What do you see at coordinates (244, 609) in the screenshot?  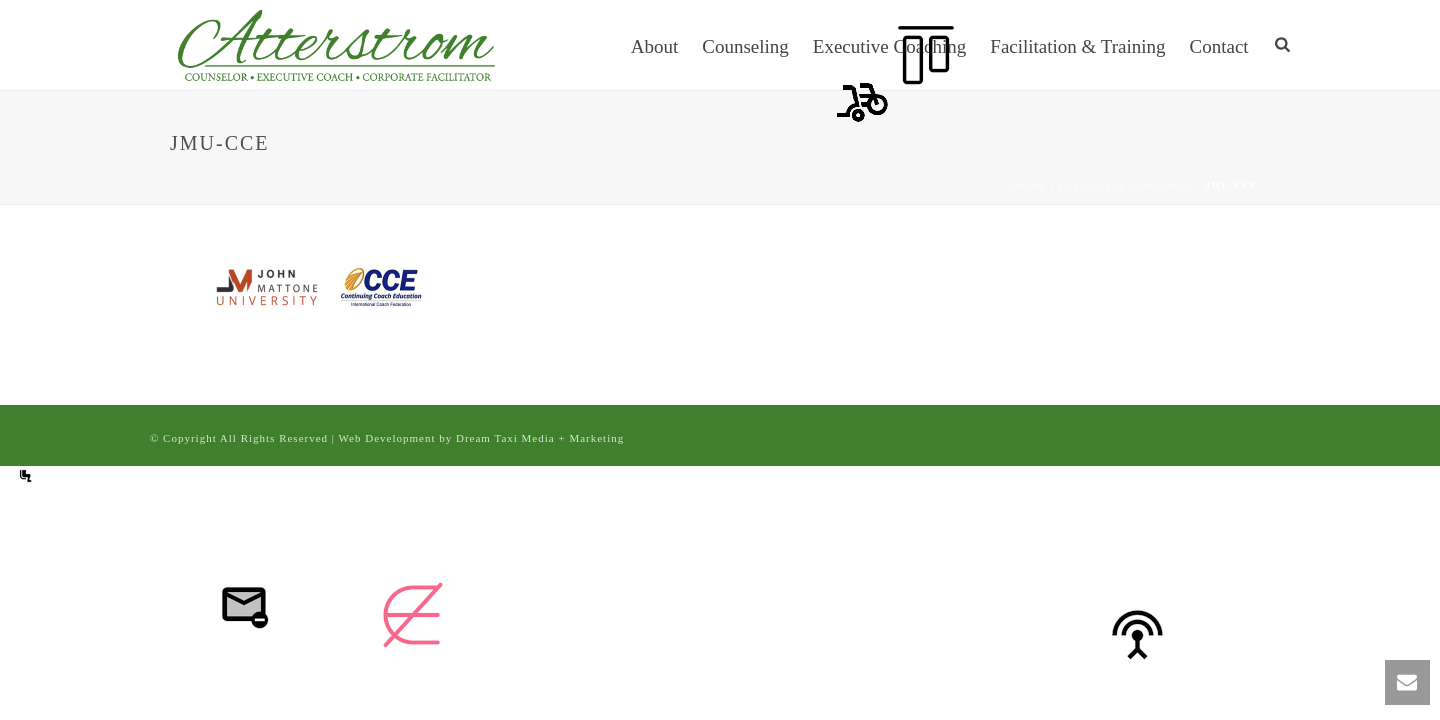 I see `unsubscribe from email list` at bounding box center [244, 609].